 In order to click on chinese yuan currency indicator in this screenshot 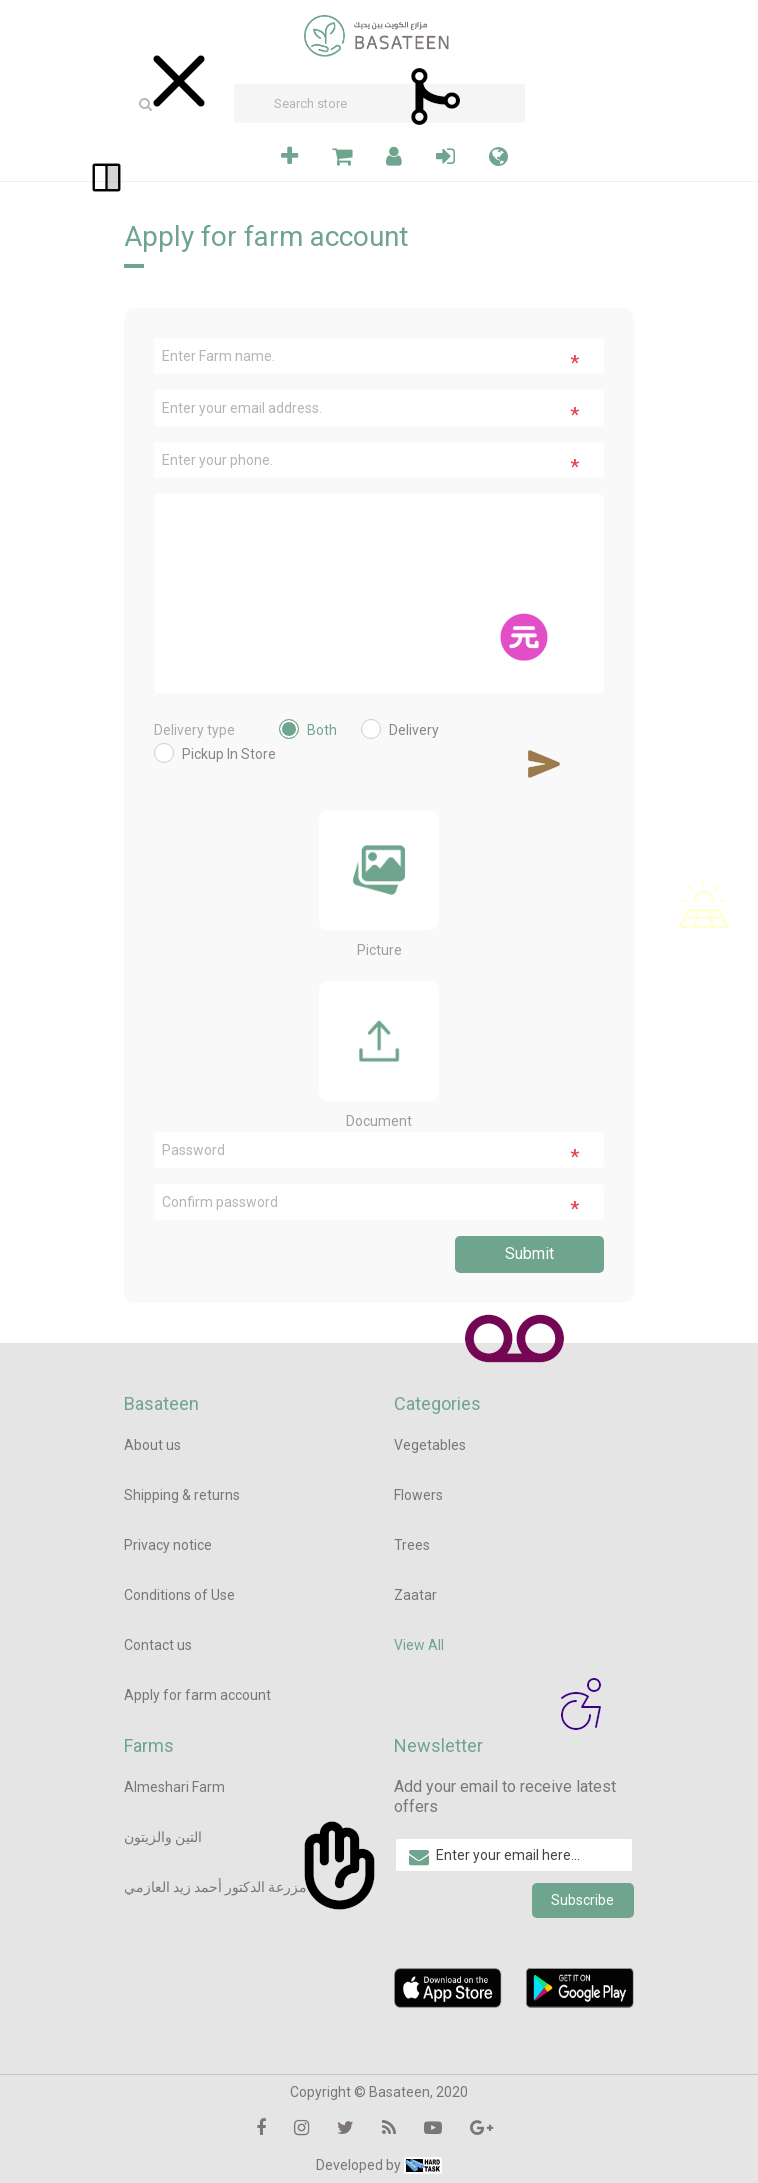, I will do `click(524, 639)`.